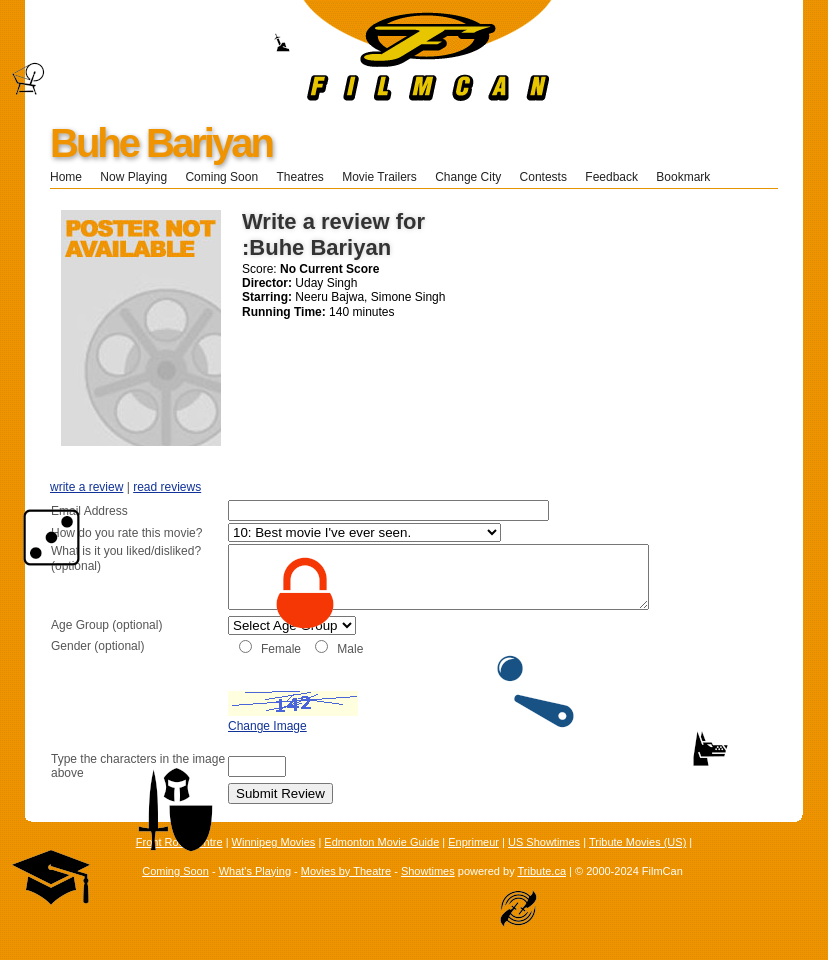  Describe the element at coordinates (28, 79) in the screenshot. I see `spinning wheel crafting or fiber arts activity` at that location.